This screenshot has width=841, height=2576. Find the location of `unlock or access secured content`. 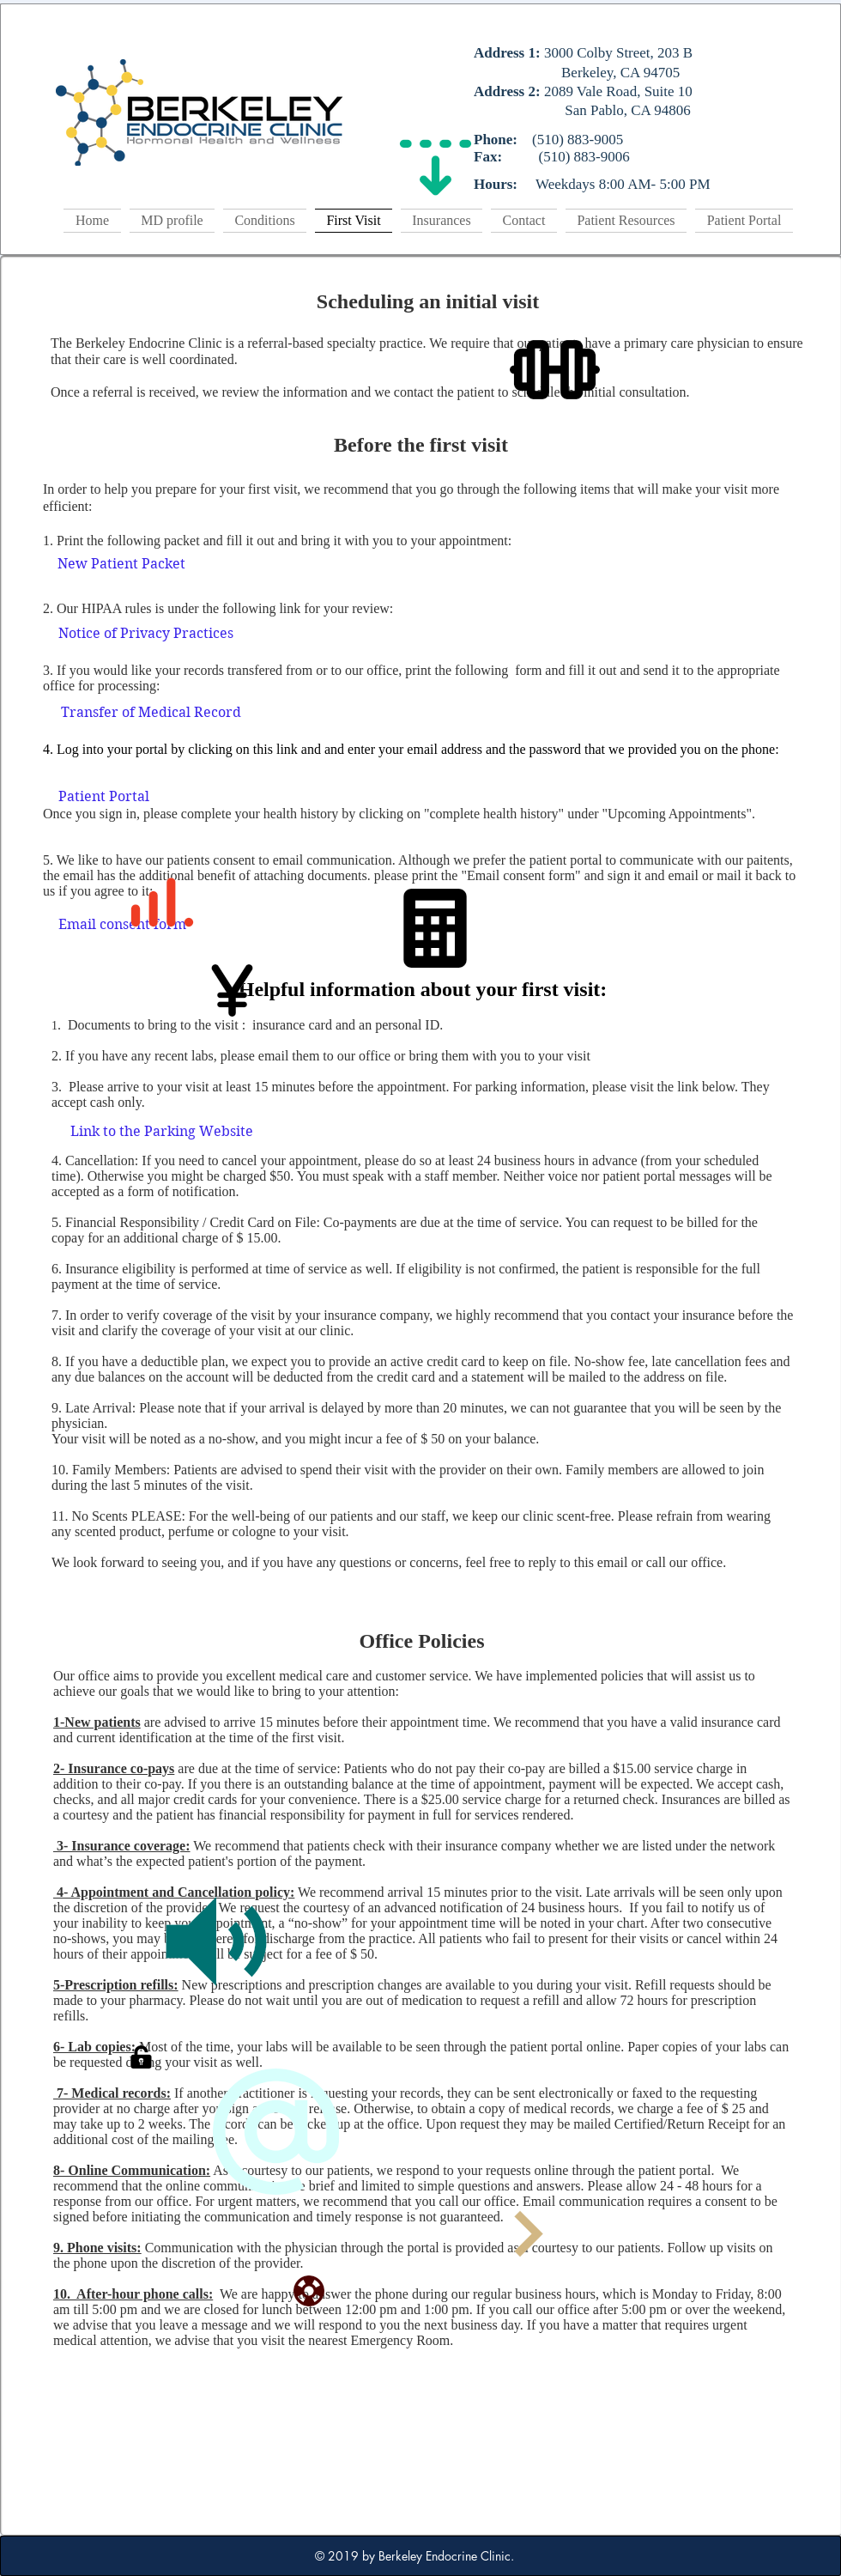

unlock or access secured content is located at coordinates (141, 2057).